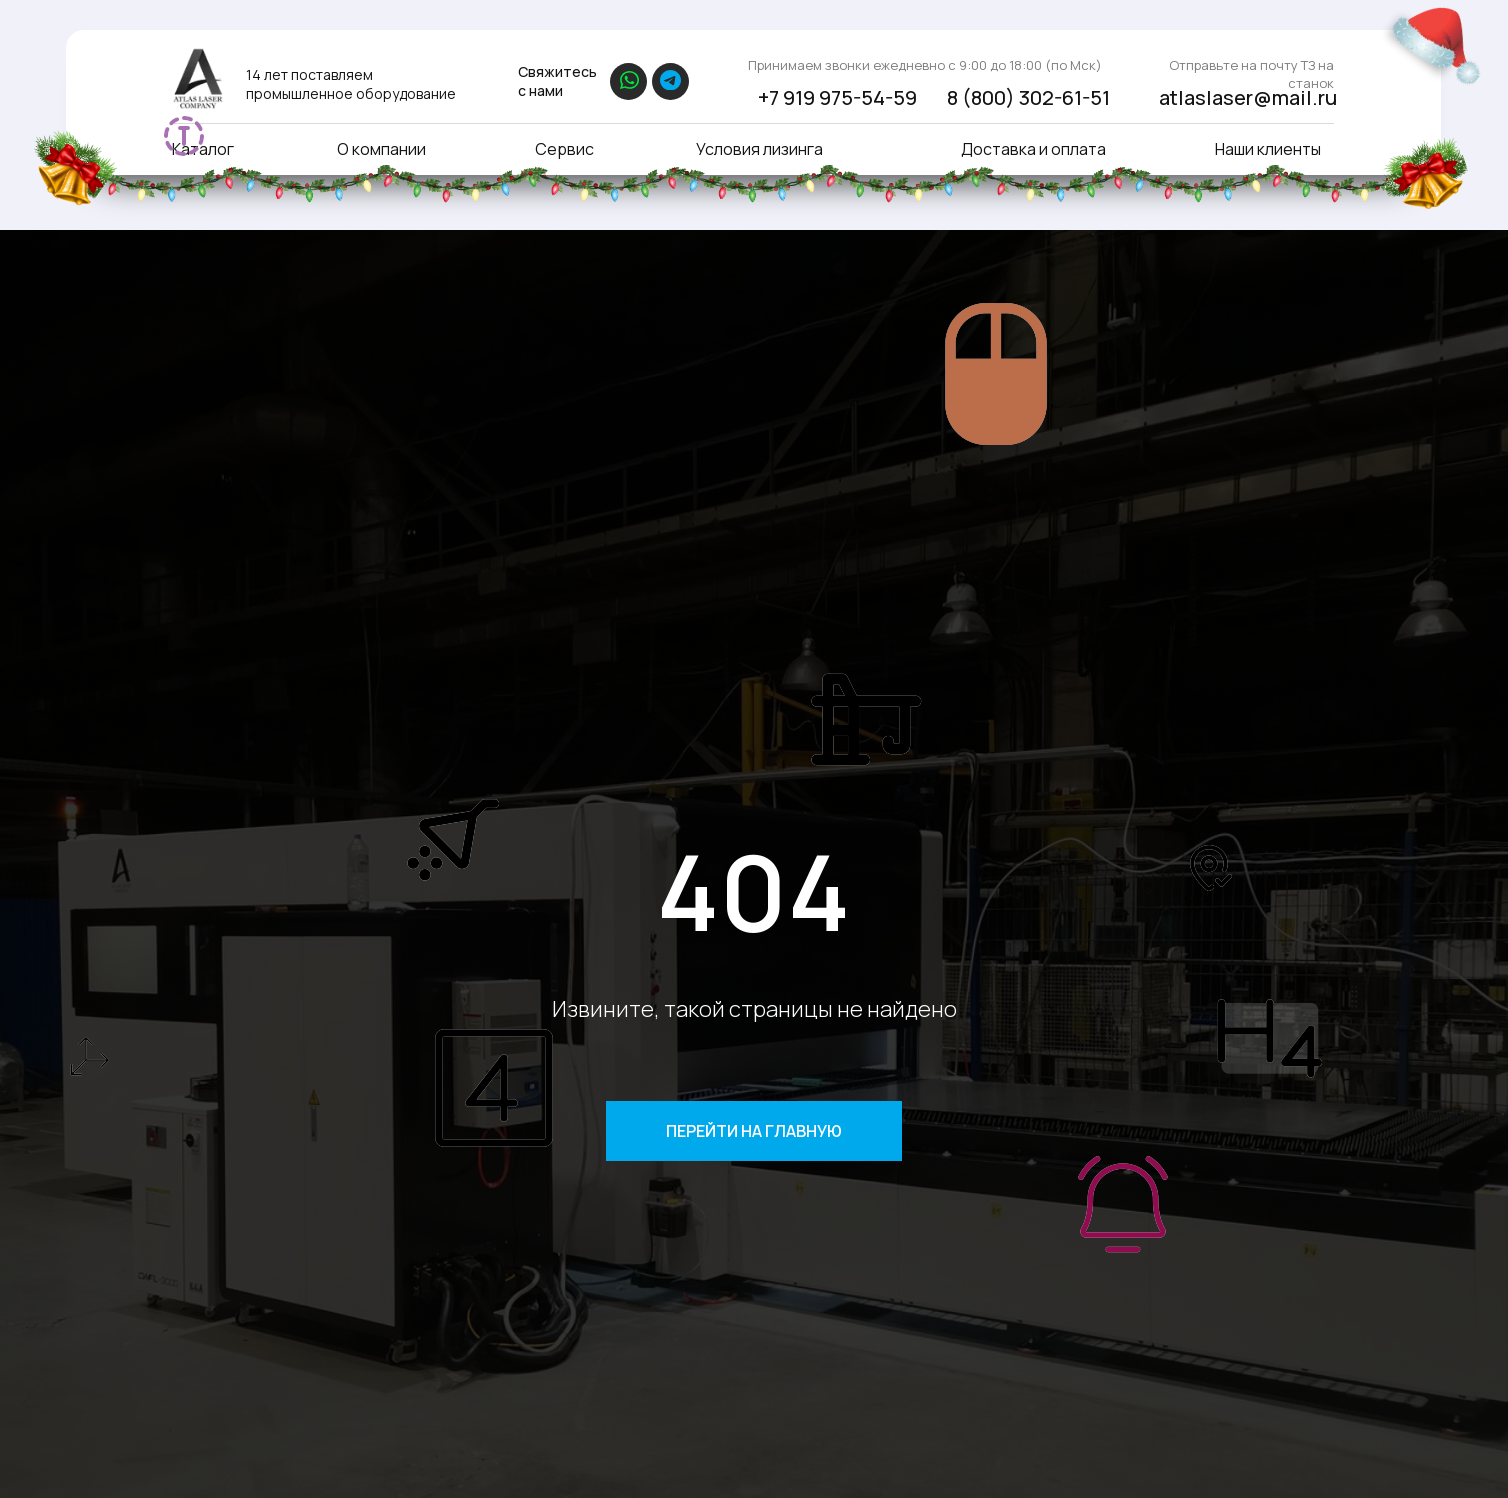 The image size is (1508, 1498). What do you see at coordinates (494, 1088) in the screenshot?
I see `select or input the number four` at bounding box center [494, 1088].